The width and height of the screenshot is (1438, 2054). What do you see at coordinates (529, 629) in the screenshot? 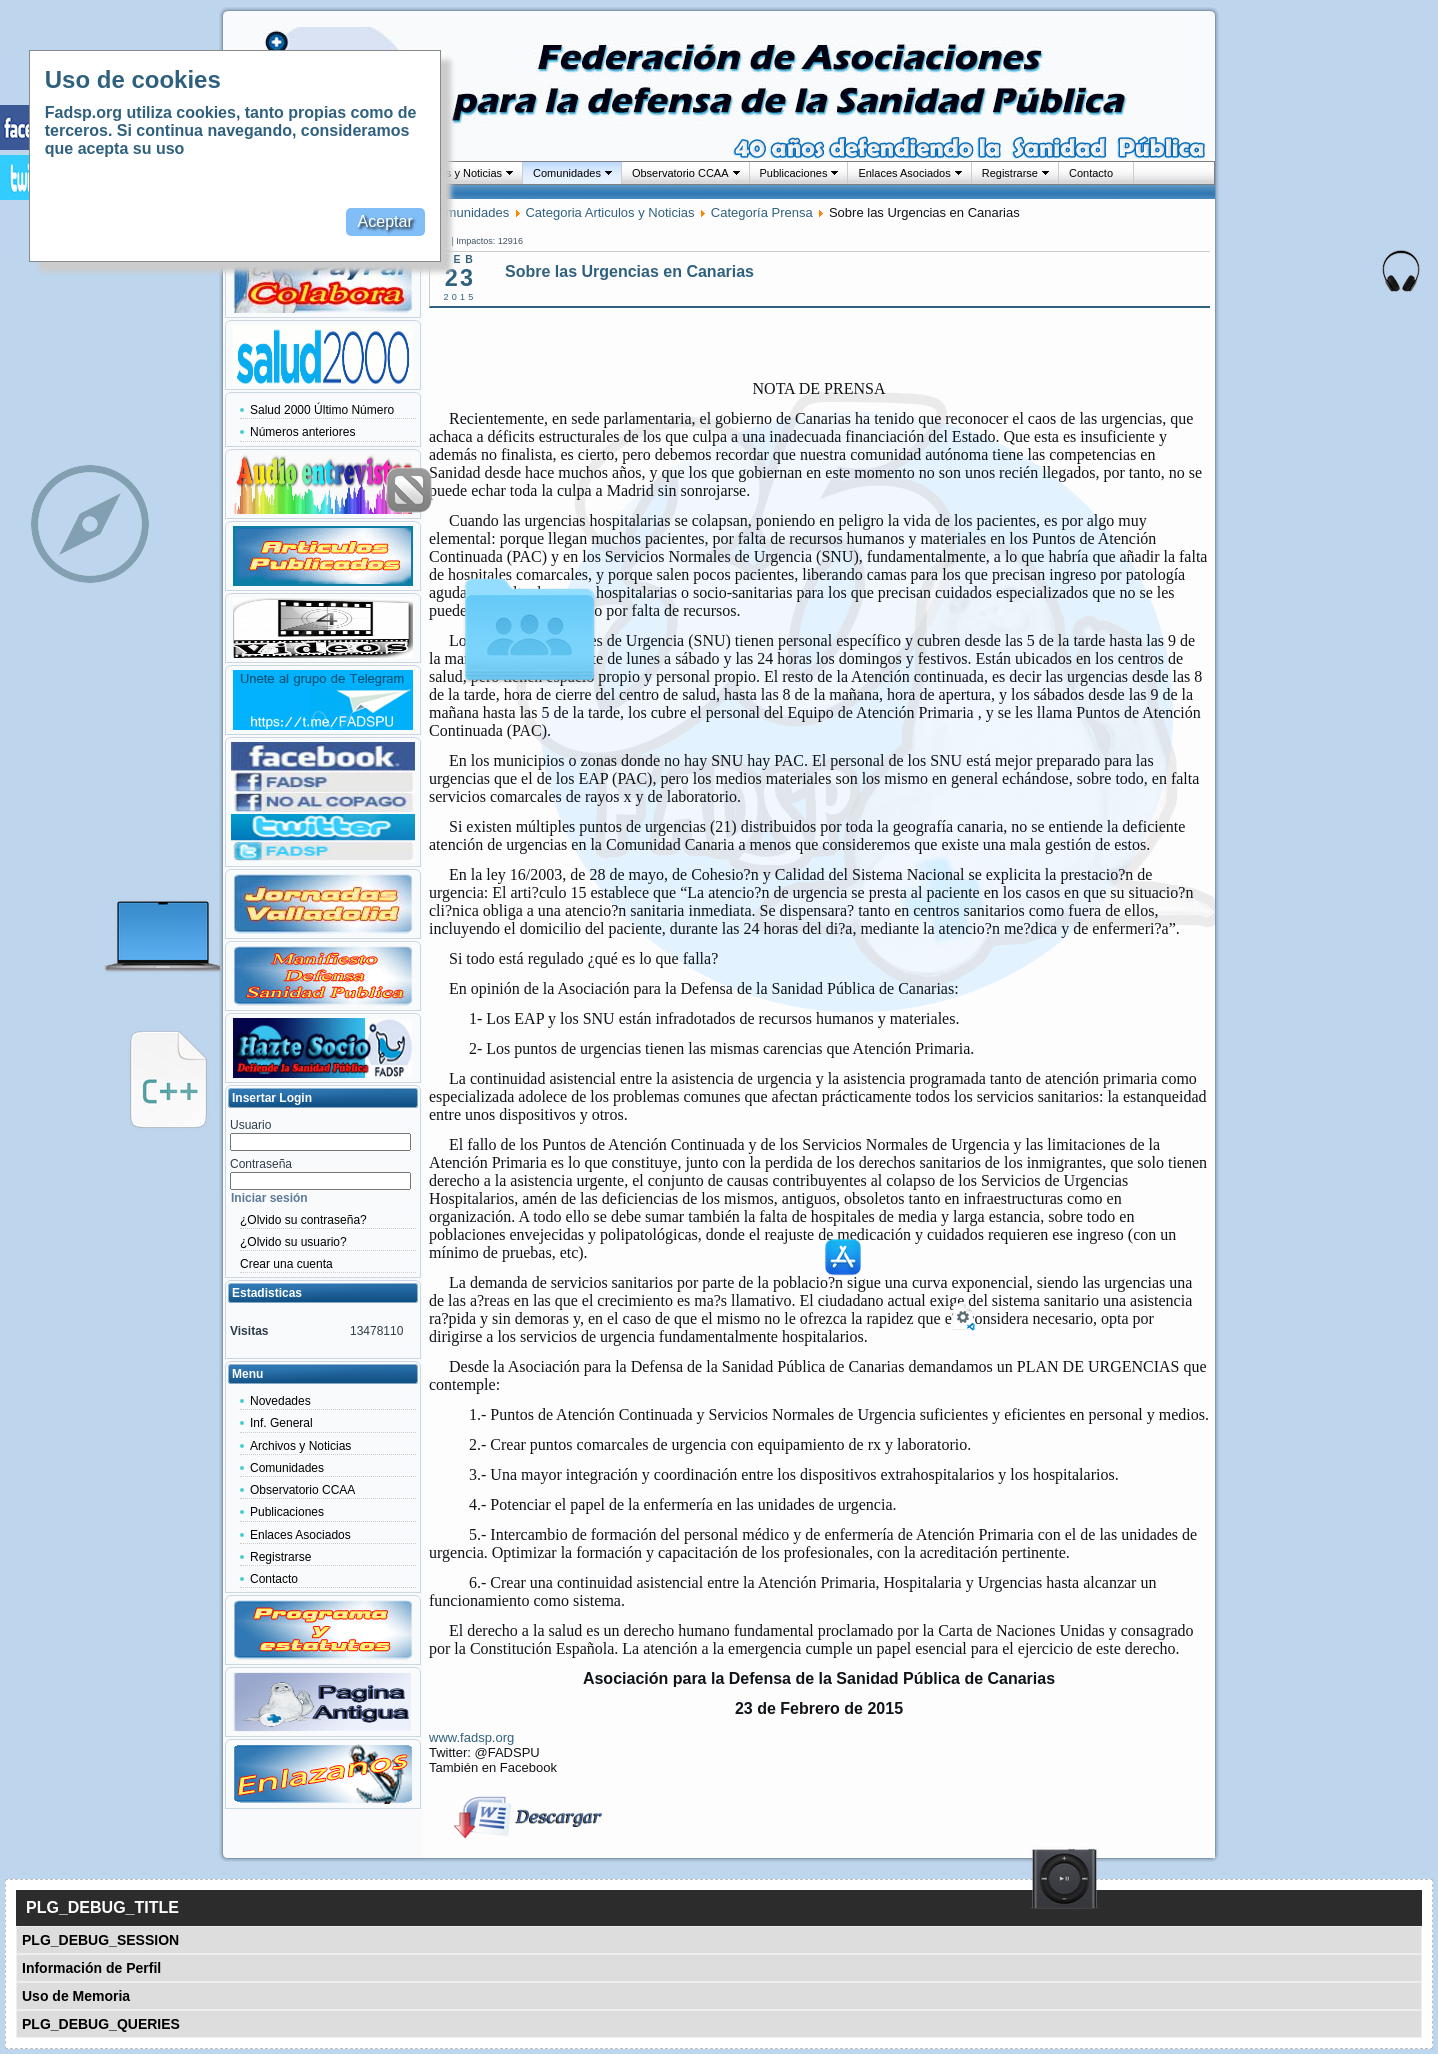
I see `access shared group folder` at bounding box center [529, 629].